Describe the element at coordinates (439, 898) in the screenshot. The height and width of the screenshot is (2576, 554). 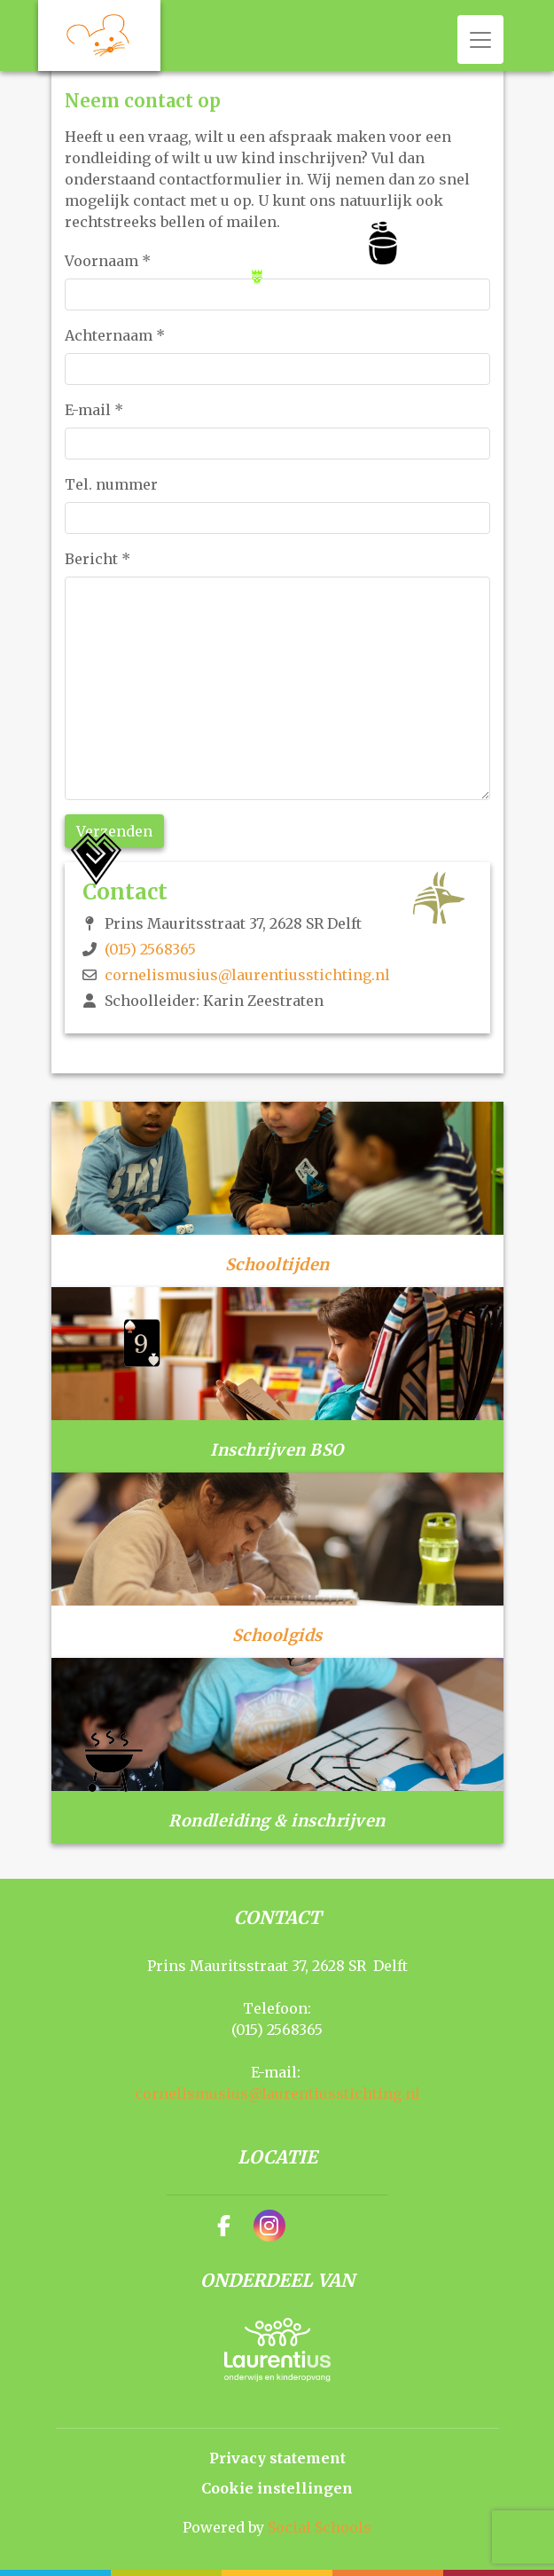
I see `select anubis character or deity` at that location.